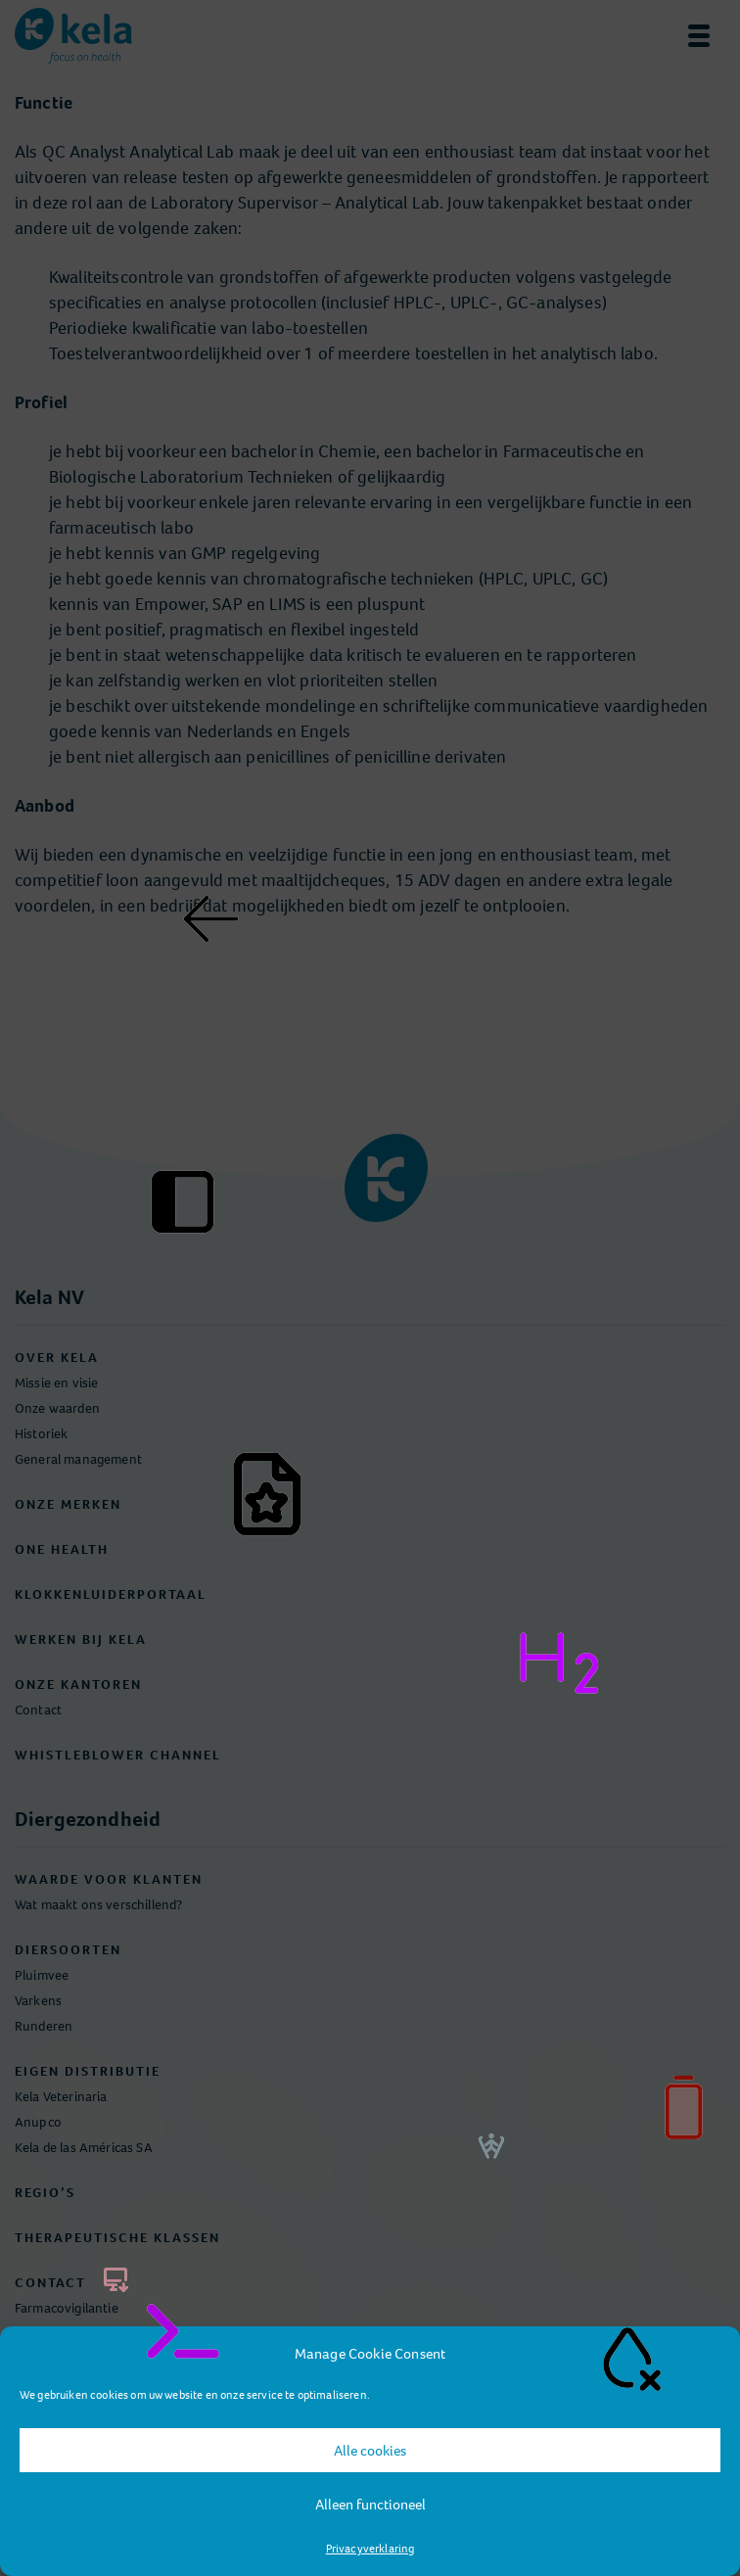 This screenshot has width=740, height=2576. What do you see at coordinates (183, 2331) in the screenshot?
I see `open the command line terminal` at bounding box center [183, 2331].